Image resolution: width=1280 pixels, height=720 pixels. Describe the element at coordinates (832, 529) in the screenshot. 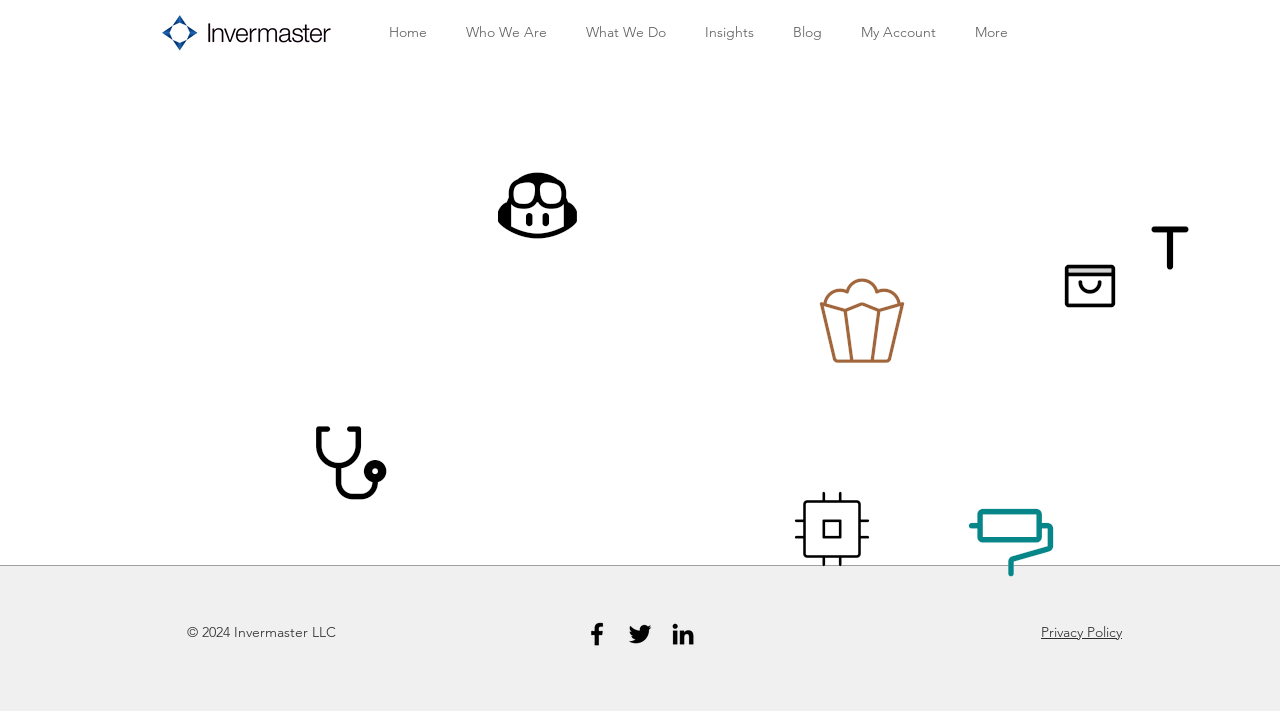

I see `view CPU or processor information` at that location.